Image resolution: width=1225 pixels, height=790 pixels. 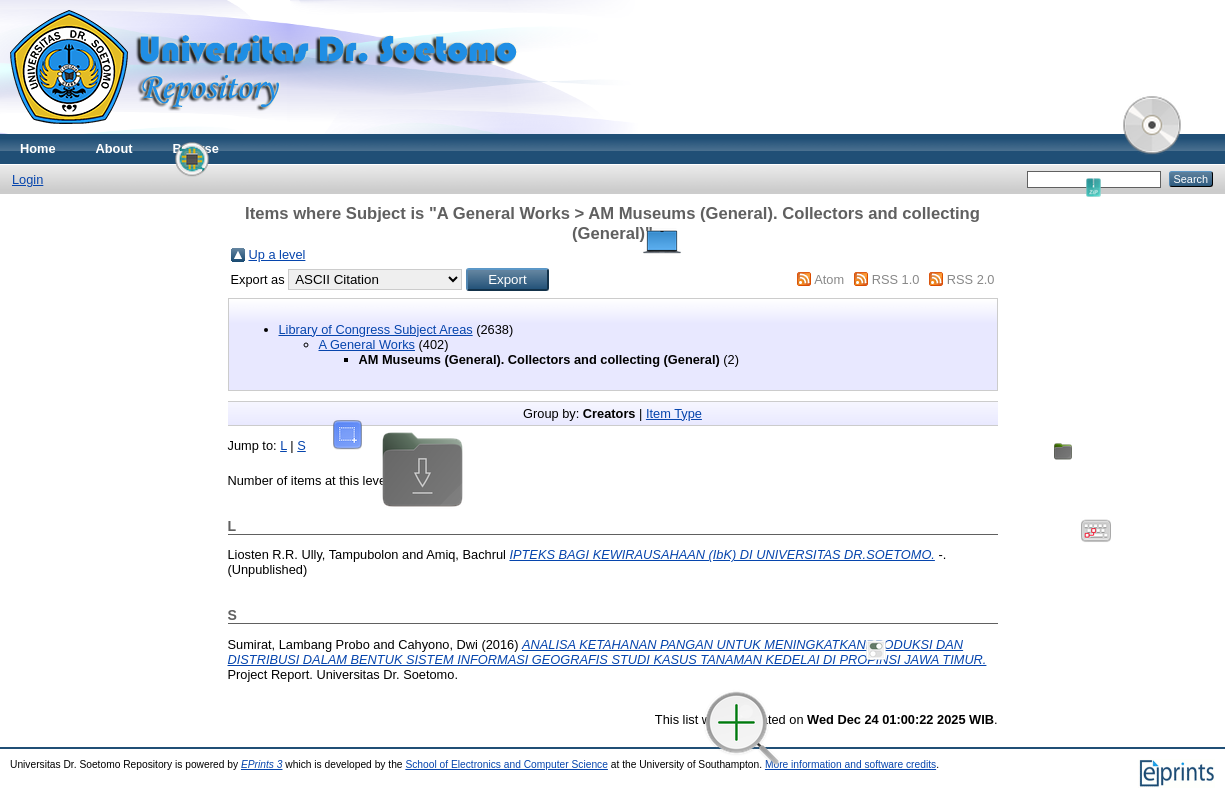 I want to click on open gnome tweaks to customize desktop settings, so click(x=876, y=650).